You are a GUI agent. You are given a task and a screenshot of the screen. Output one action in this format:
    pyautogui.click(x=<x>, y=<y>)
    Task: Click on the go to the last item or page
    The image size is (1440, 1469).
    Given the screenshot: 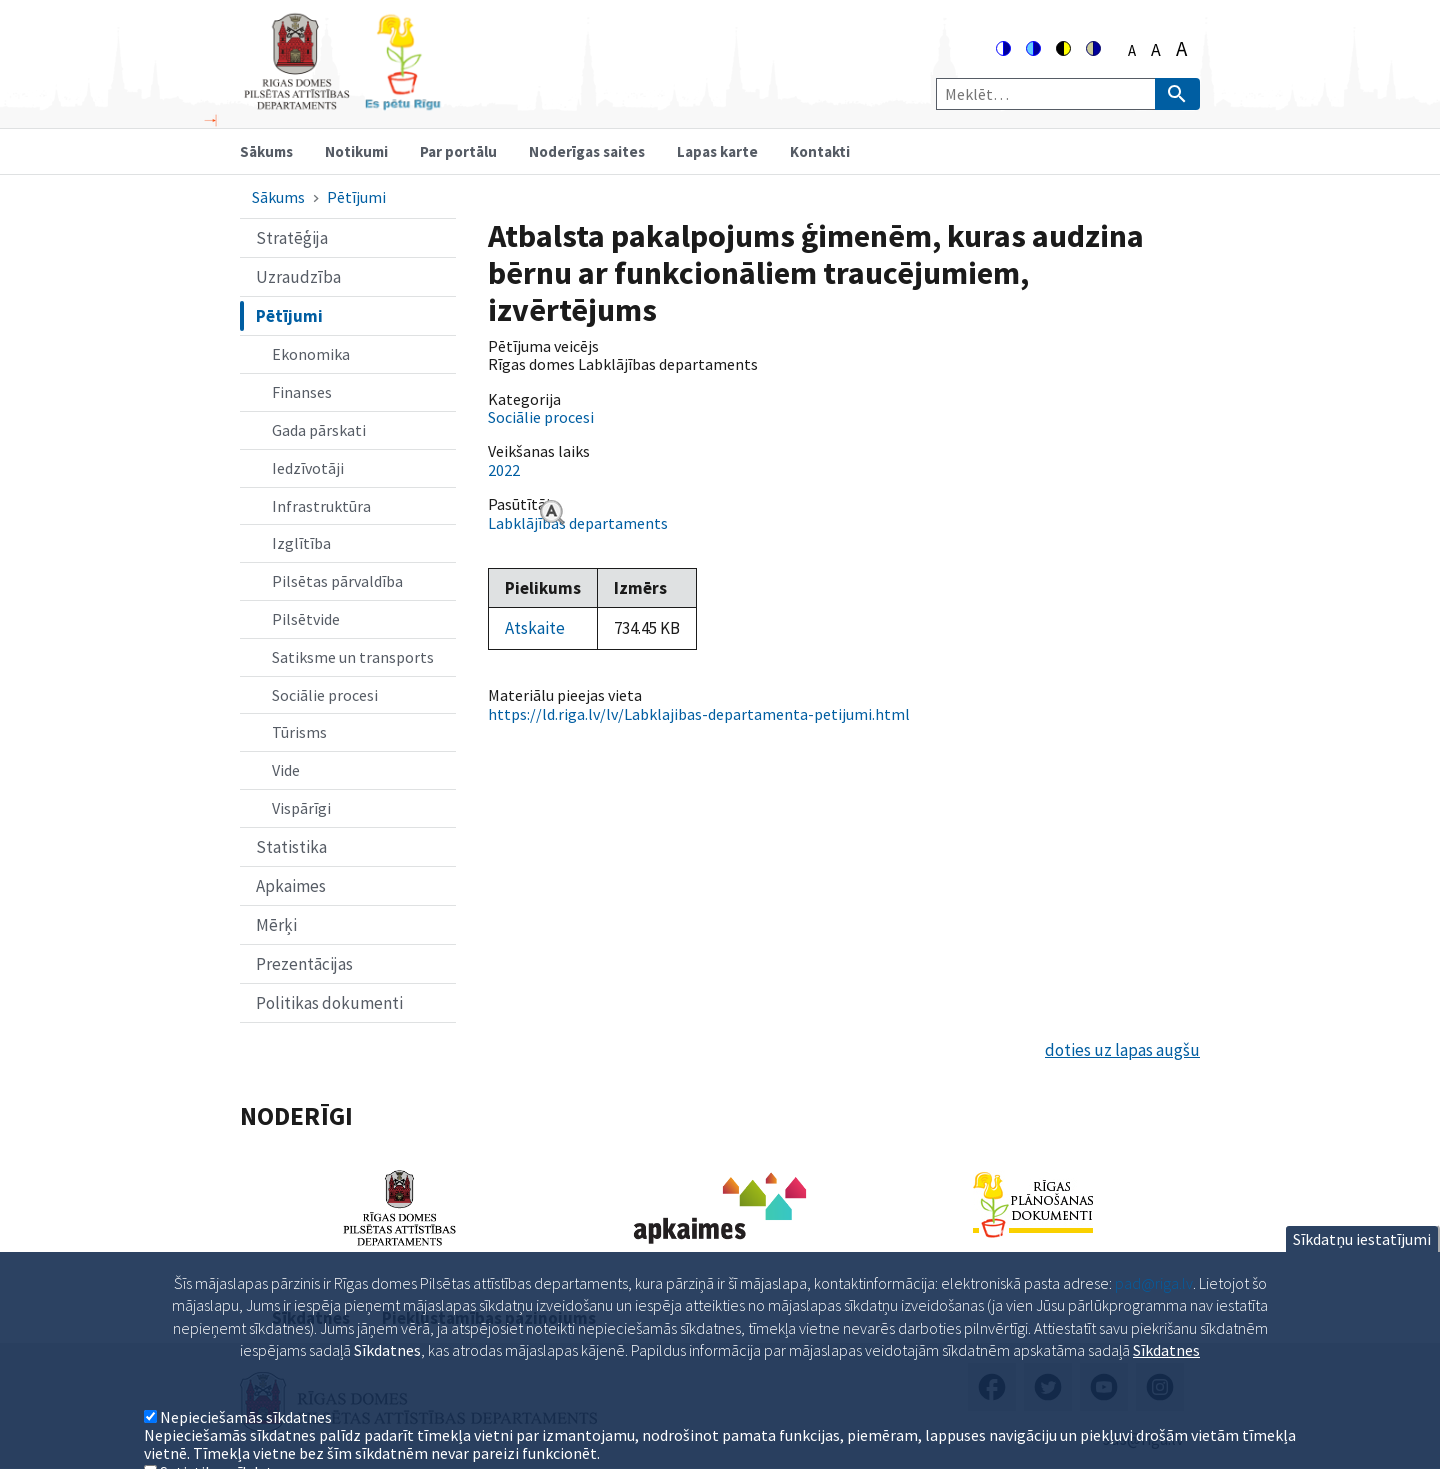 What is the action you would take?
    pyautogui.click(x=210, y=120)
    